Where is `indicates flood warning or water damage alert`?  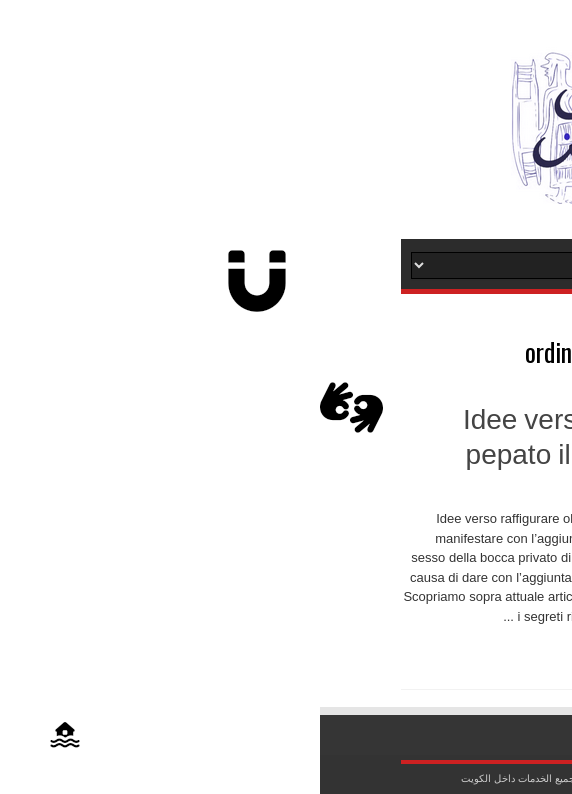
indicates flood warning or water damage alert is located at coordinates (65, 734).